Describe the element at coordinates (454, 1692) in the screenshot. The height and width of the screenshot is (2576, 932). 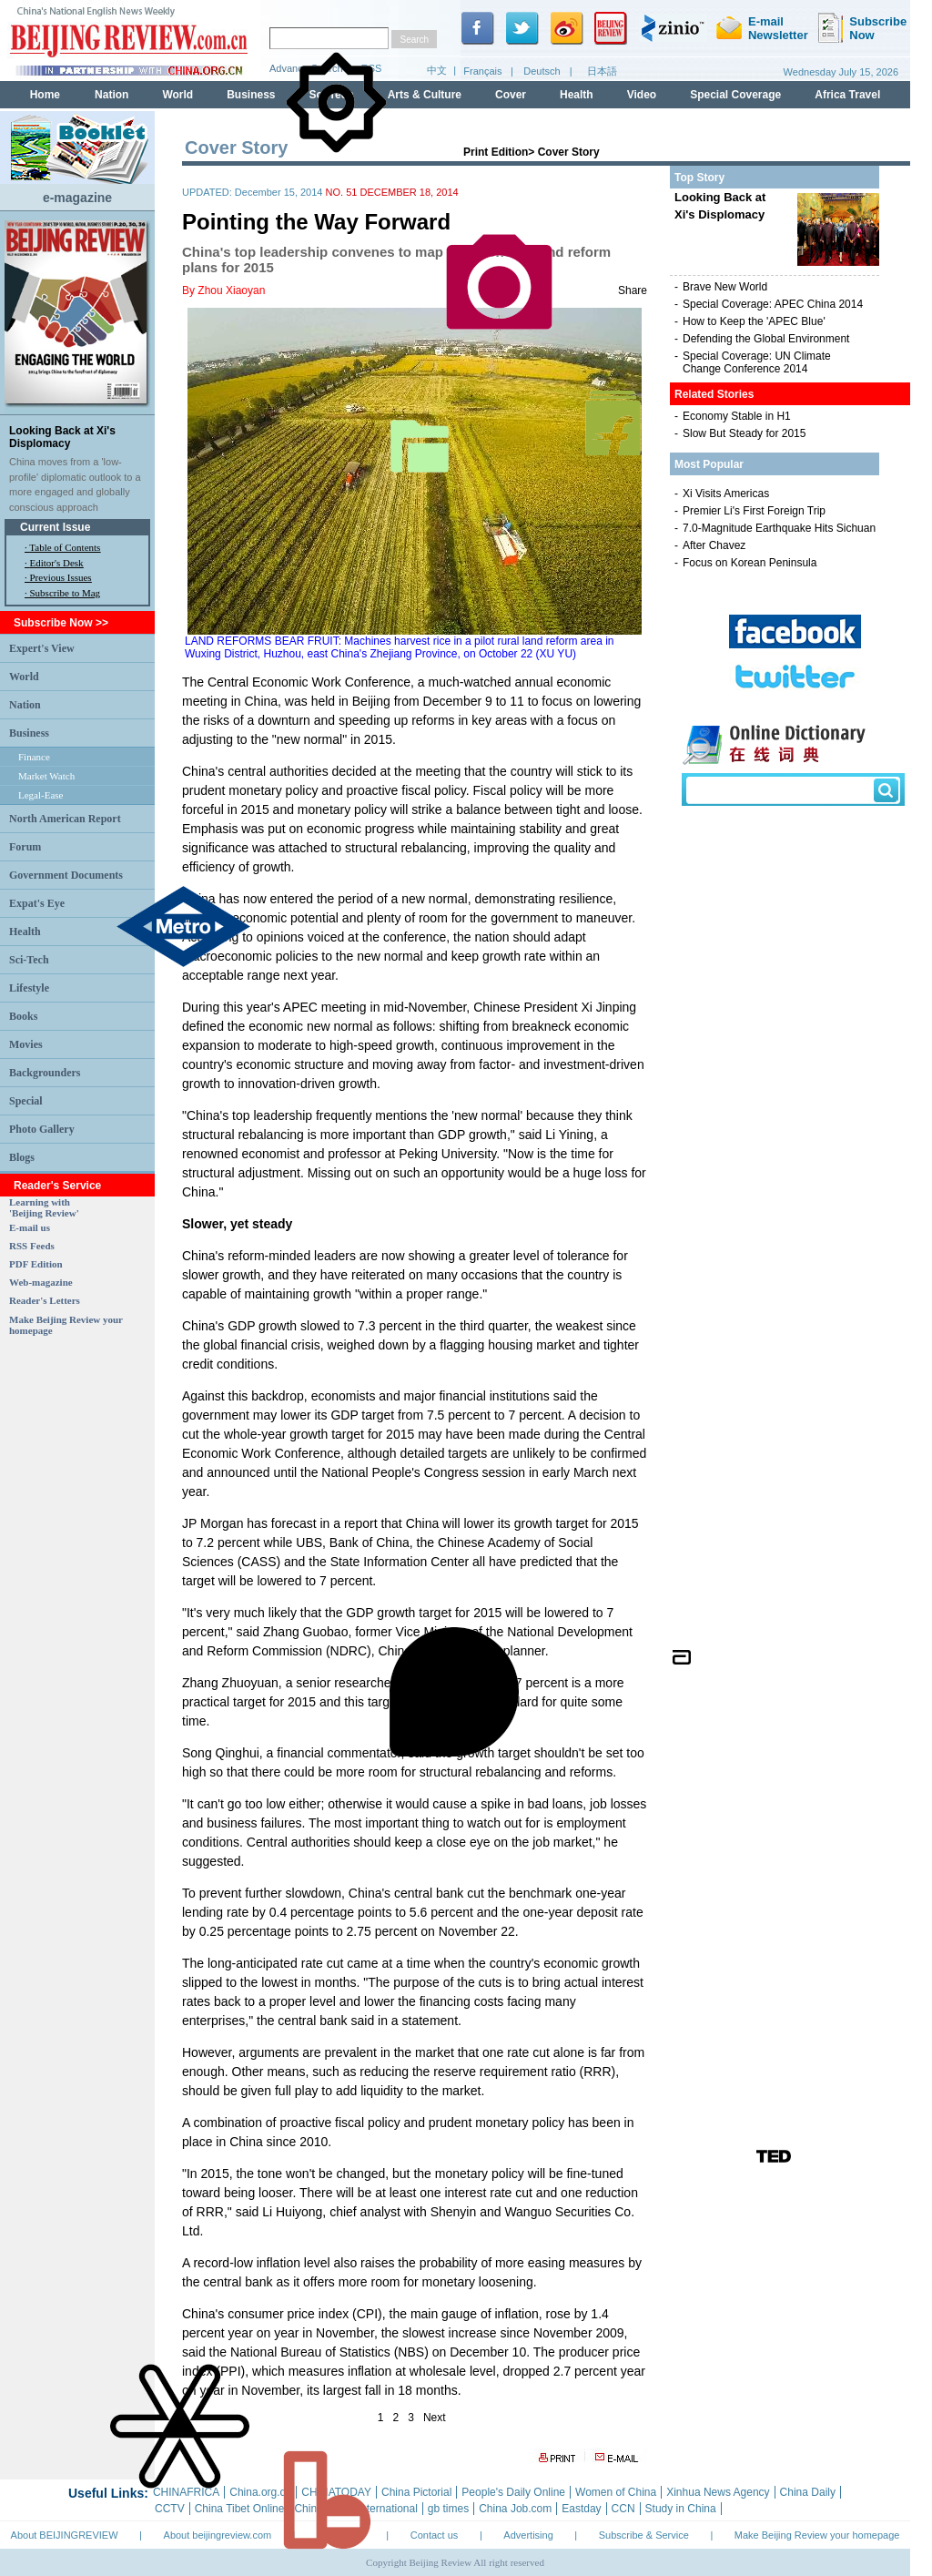
I see `braintrust logo` at that location.